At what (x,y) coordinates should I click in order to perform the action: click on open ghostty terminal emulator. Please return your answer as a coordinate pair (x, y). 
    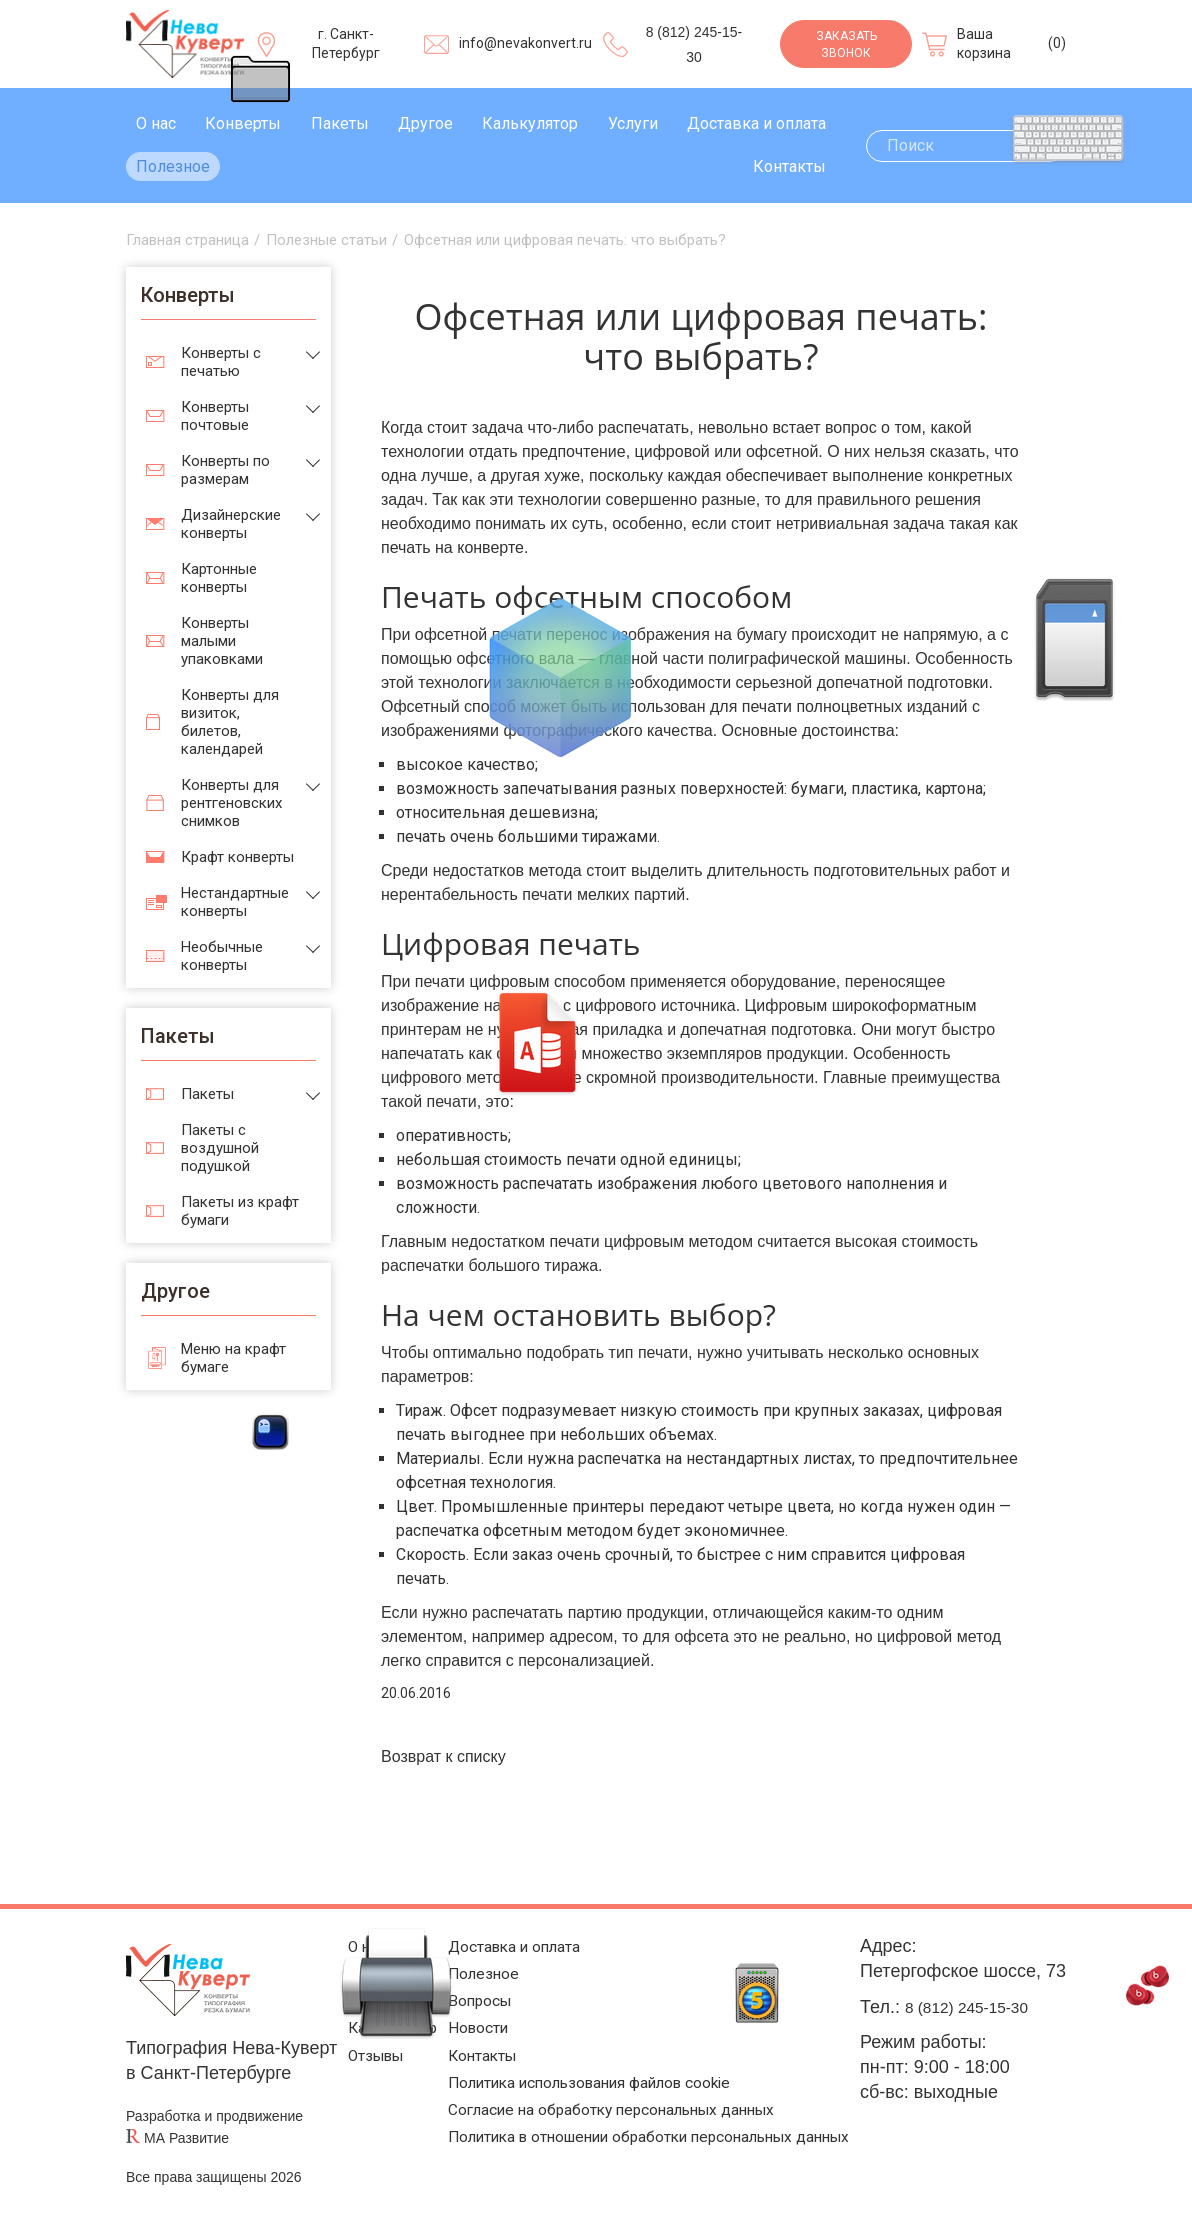
    Looking at the image, I should click on (270, 1431).